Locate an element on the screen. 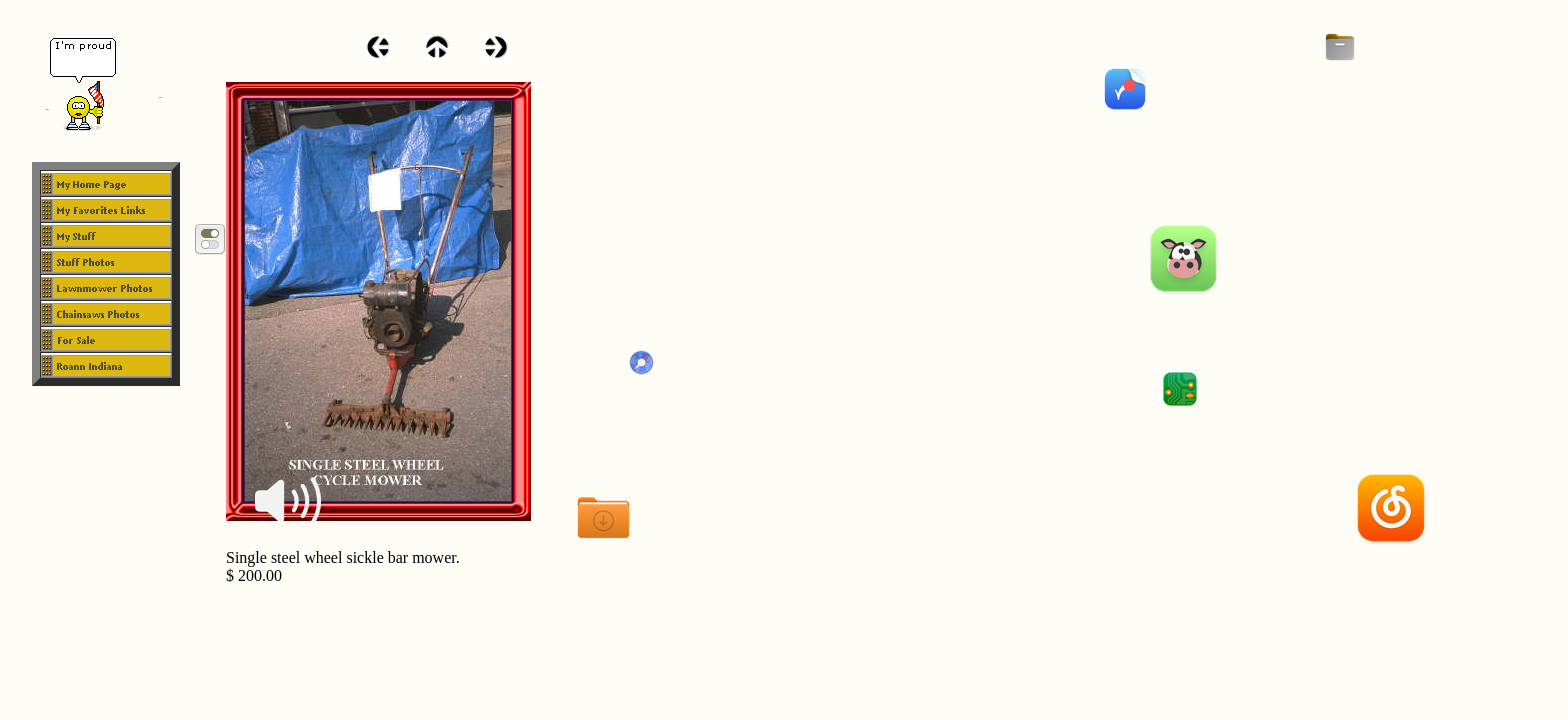 The image size is (1568, 720). indicates volume is set to high is located at coordinates (288, 501).